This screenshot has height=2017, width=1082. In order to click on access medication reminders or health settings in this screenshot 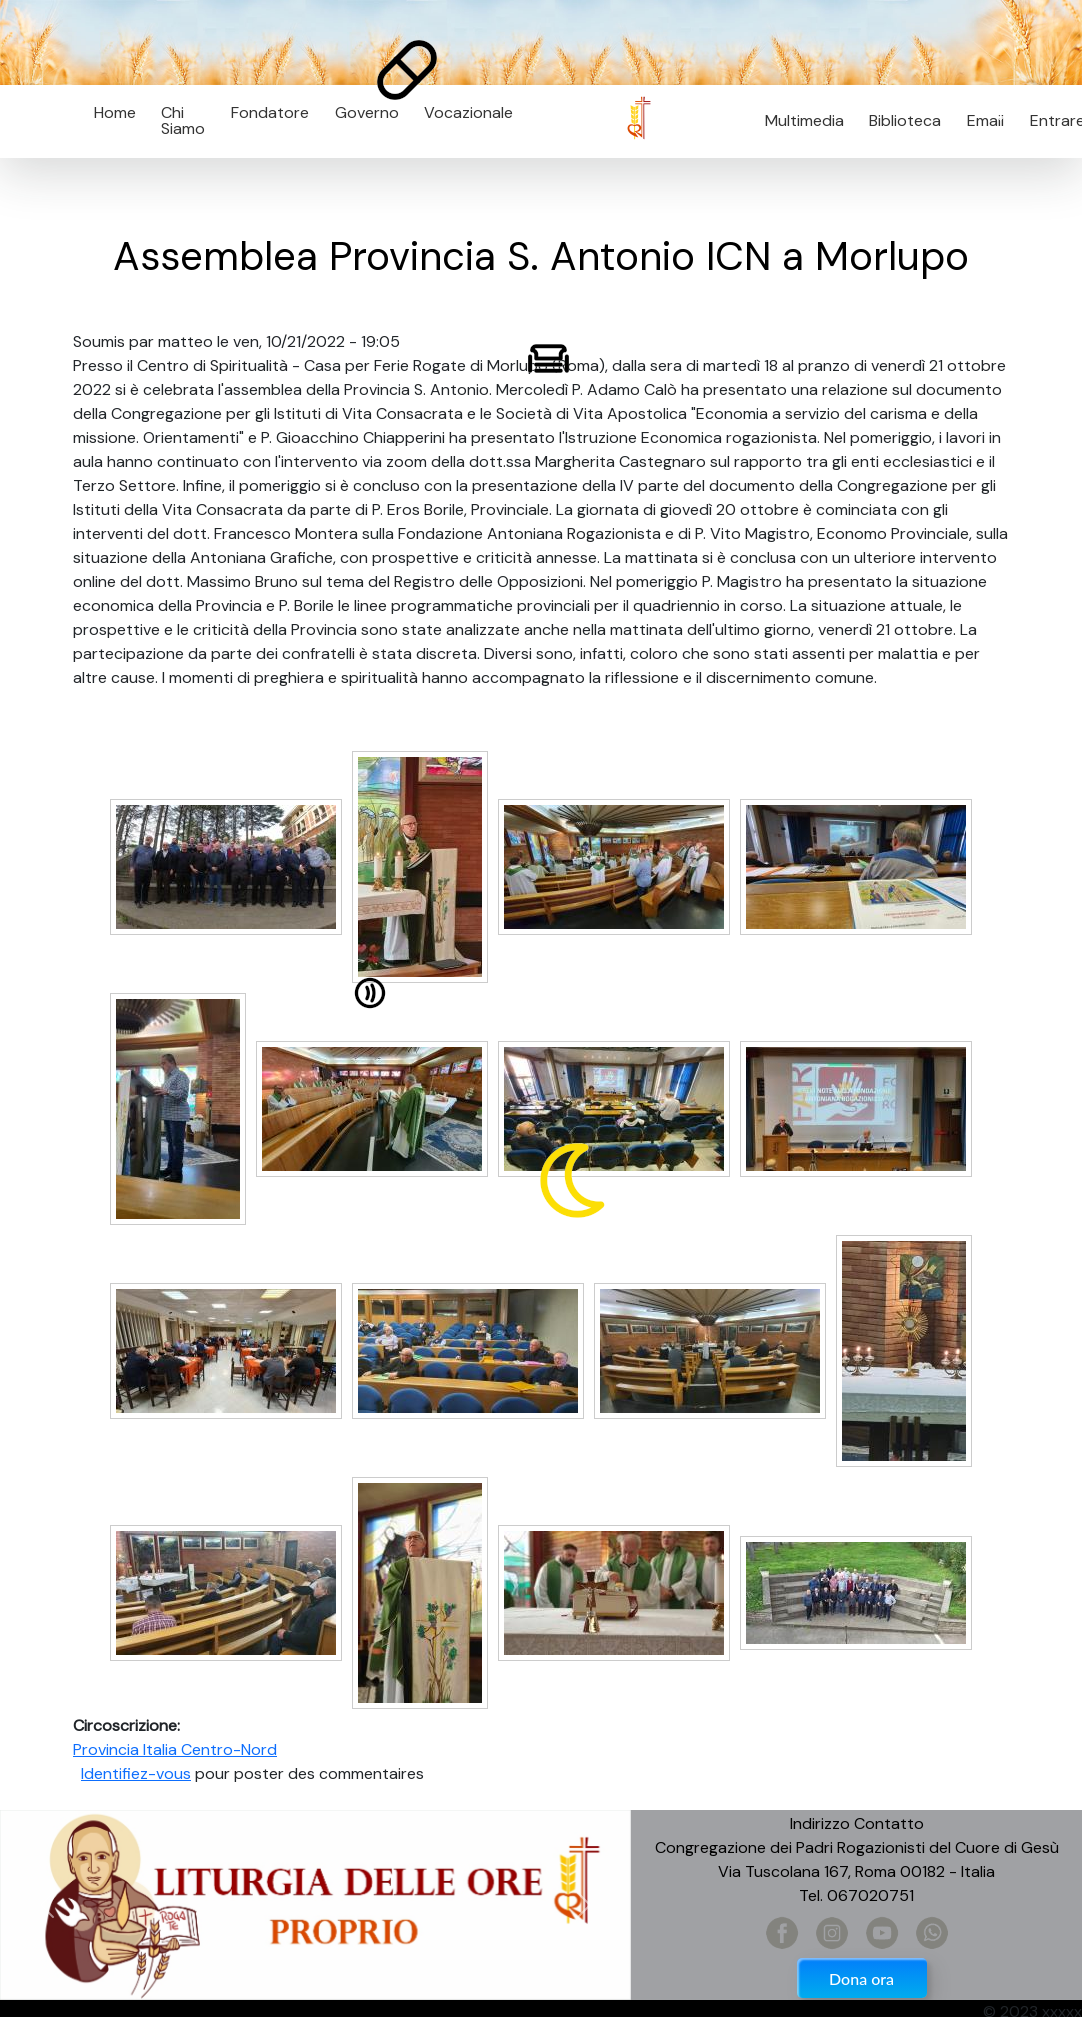, I will do `click(407, 70)`.